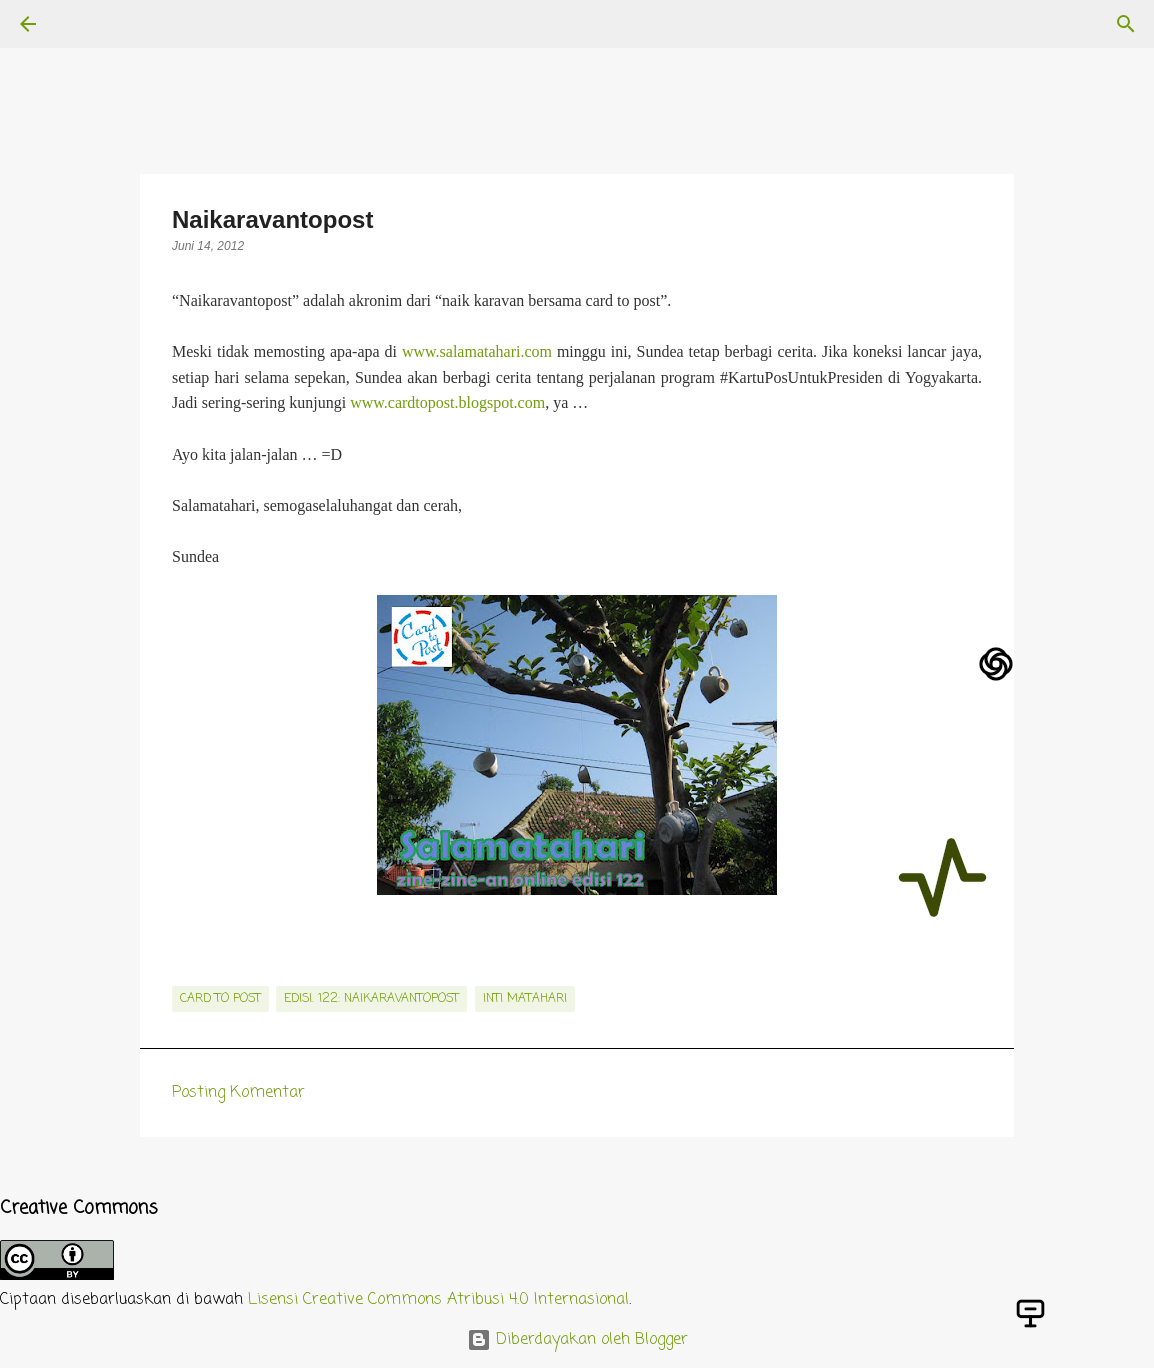 This screenshot has height=1368, width=1154. Describe the element at coordinates (996, 664) in the screenshot. I see `open loom video recording app` at that location.